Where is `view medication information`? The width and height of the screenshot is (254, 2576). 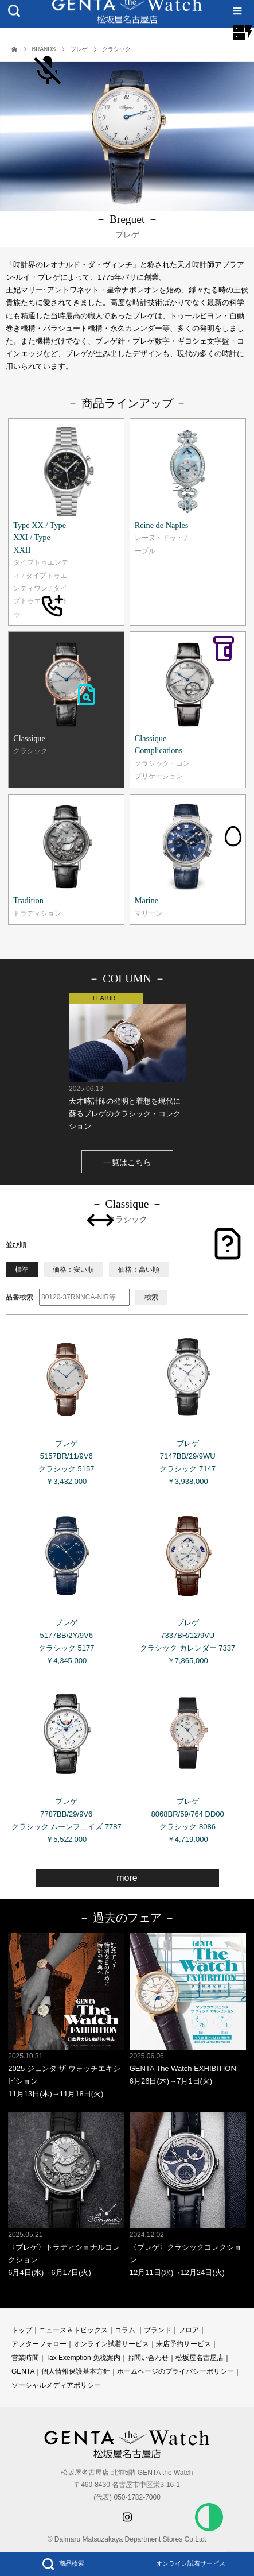 view medication information is located at coordinates (224, 649).